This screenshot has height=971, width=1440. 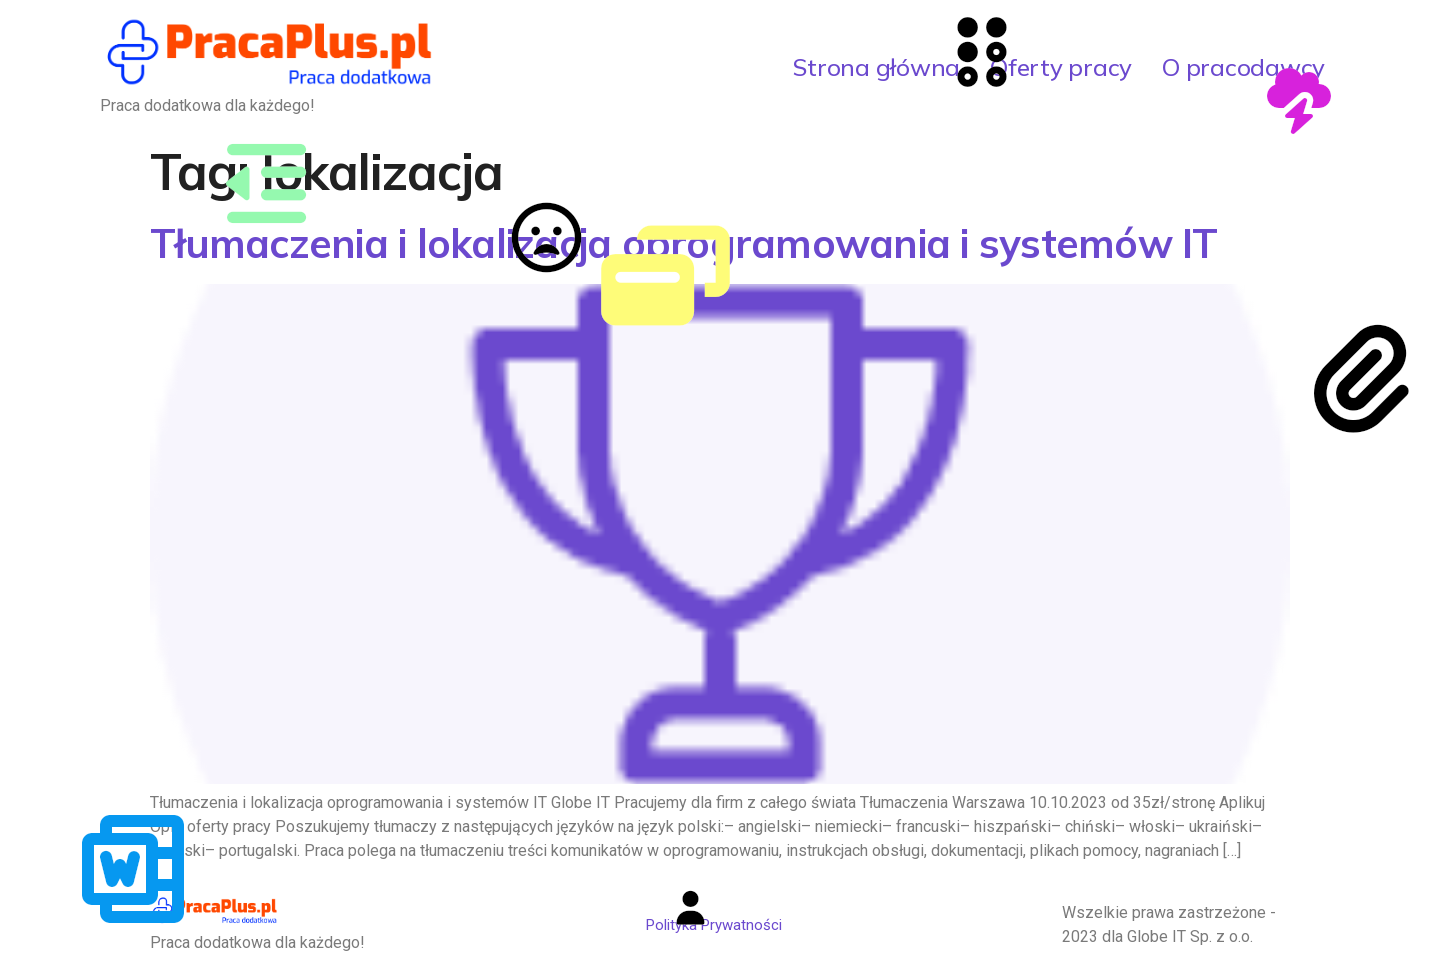 I want to click on indicates a negative reaction or dissatisfied feedback, so click(x=546, y=237).